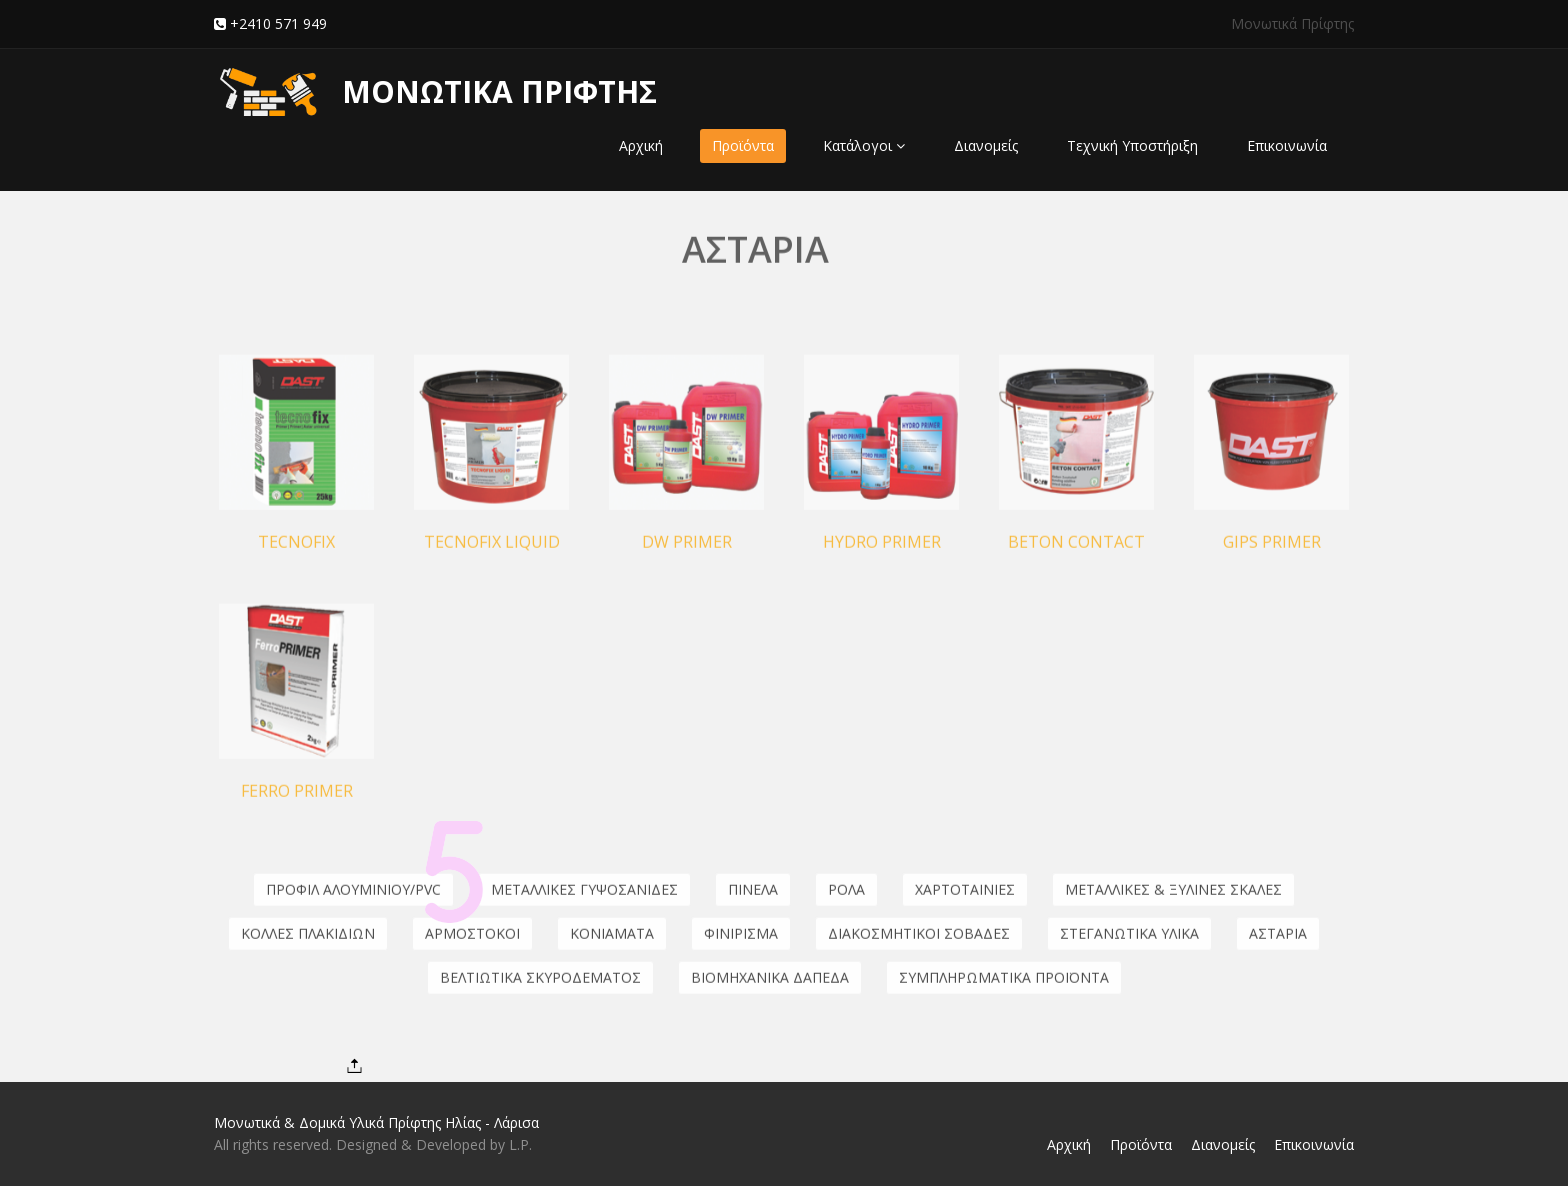  Describe the element at coordinates (454, 872) in the screenshot. I see `indicates the number five in a list or sequence` at that location.